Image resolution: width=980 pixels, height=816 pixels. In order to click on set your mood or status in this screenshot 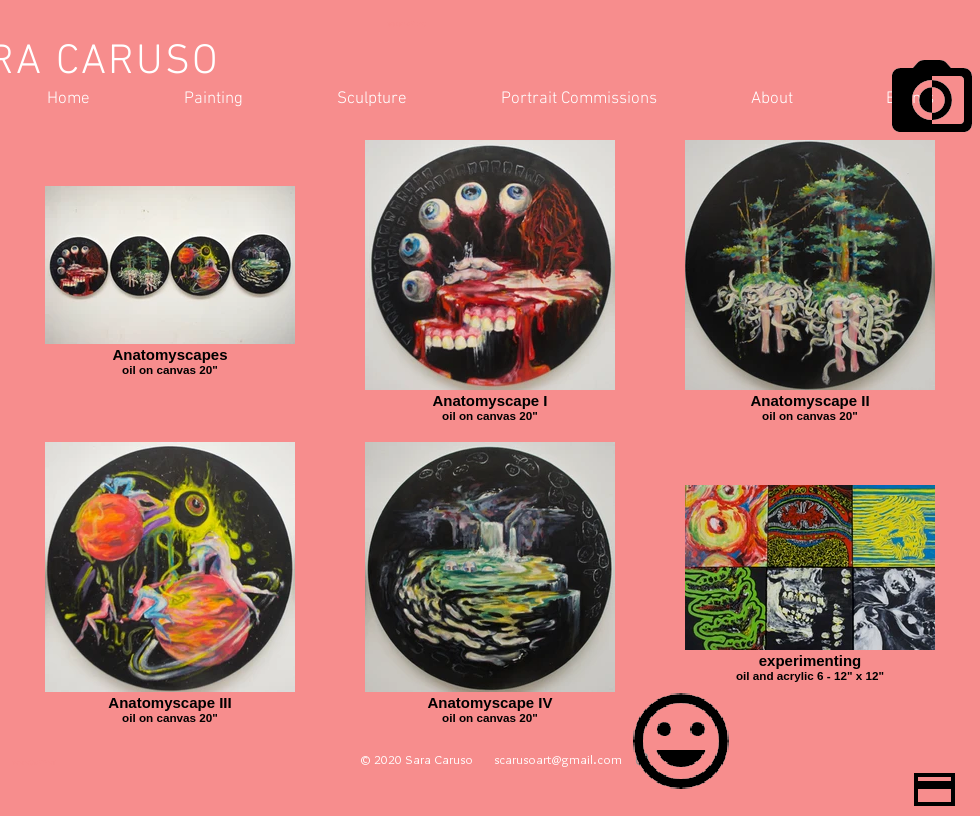, I will do `click(681, 741)`.